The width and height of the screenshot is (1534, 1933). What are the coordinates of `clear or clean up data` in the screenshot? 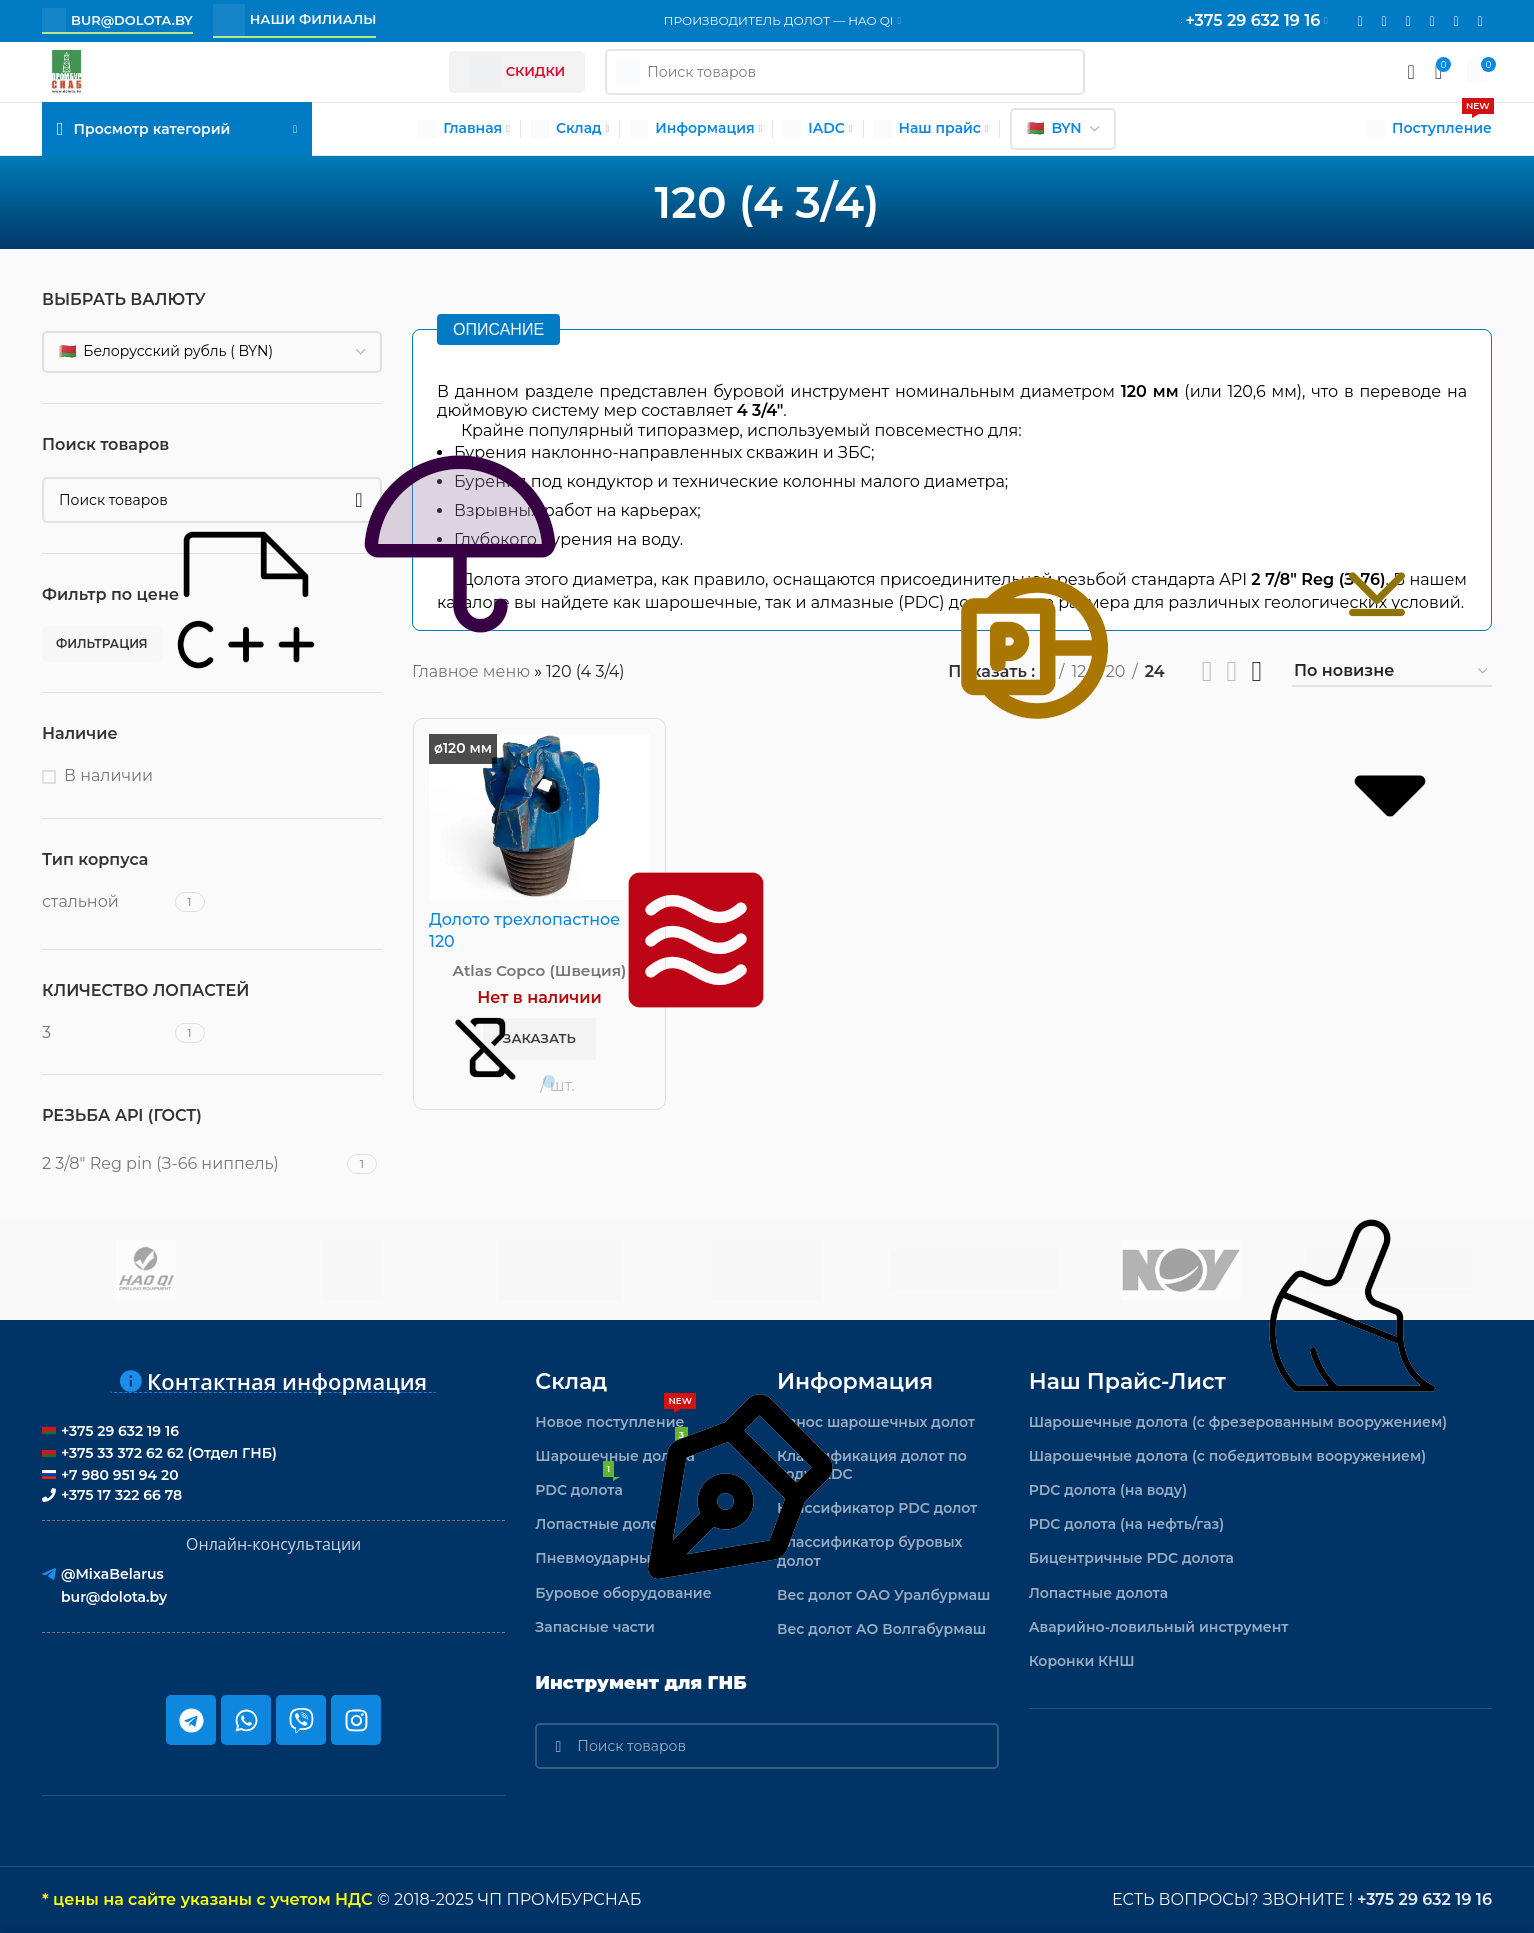 It's located at (1349, 1312).